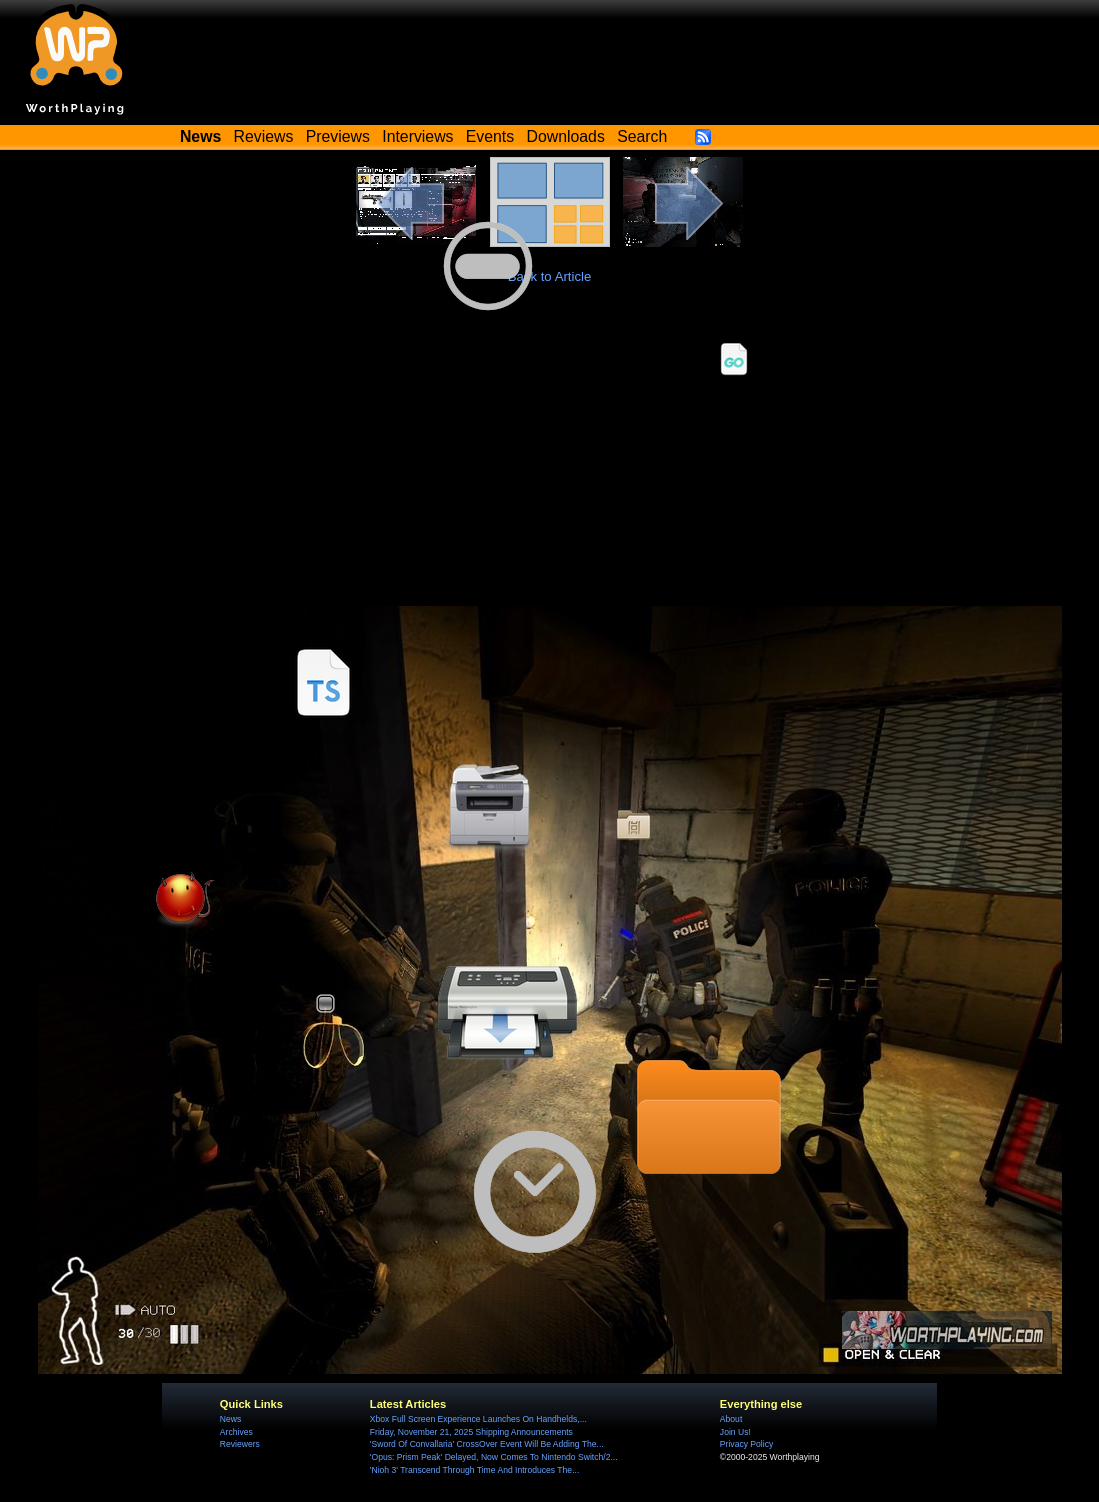 Image resolution: width=1099 pixels, height=1502 pixels. Describe the element at coordinates (325, 1003) in the screenshot. I see `access your media library` at that location.